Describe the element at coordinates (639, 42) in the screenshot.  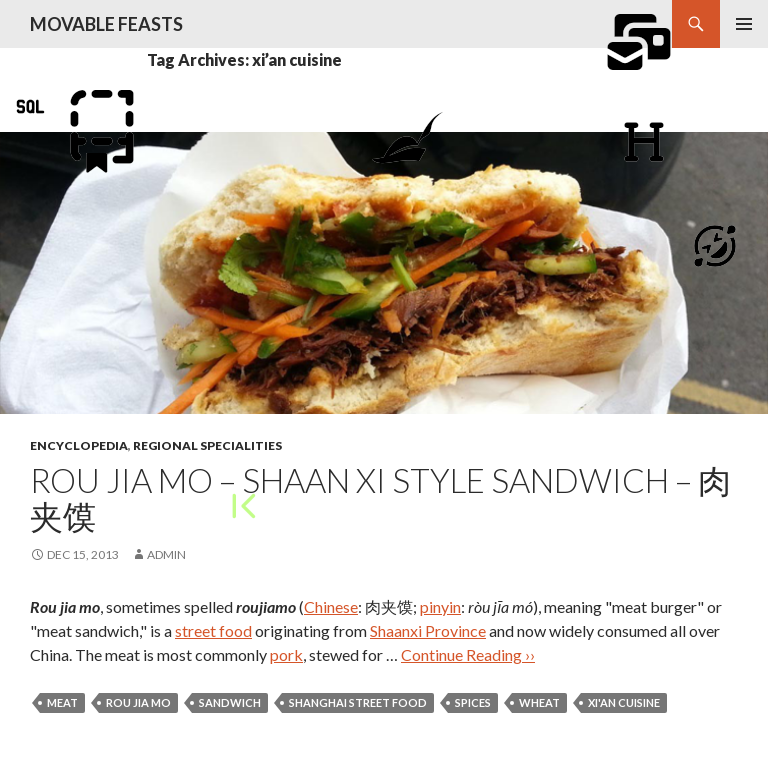
I see `access bulk mail or mass messaging` at that location.